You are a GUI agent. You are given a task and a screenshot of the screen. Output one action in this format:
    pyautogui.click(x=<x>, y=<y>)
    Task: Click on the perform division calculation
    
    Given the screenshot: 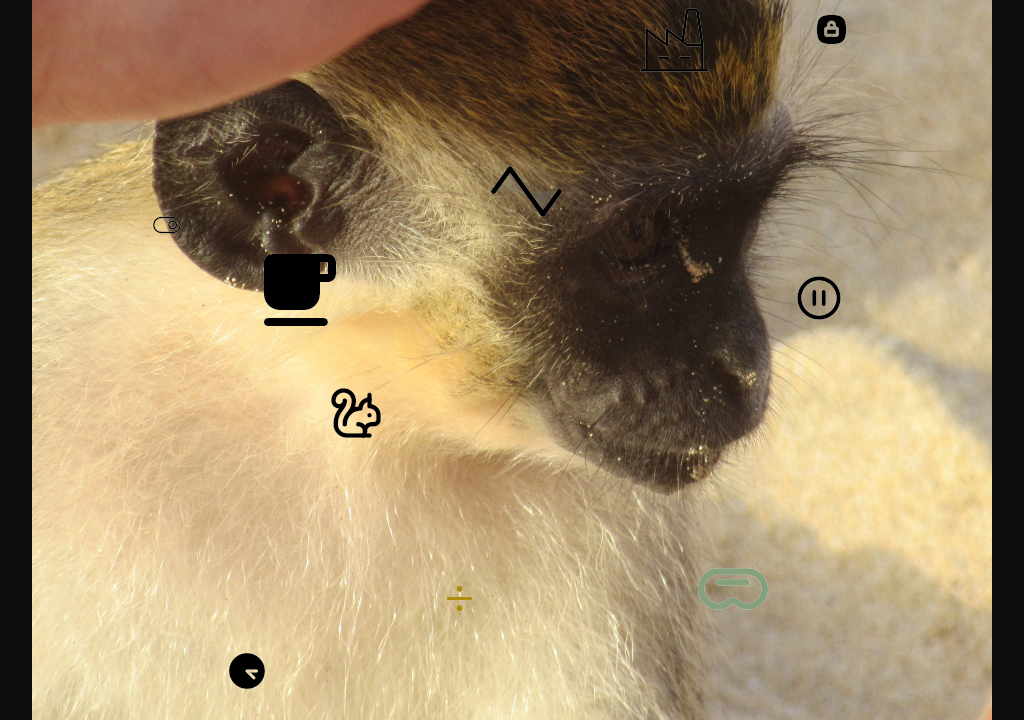 What is the action you would take?
    pyautogui.click(x=459, y=598)
    